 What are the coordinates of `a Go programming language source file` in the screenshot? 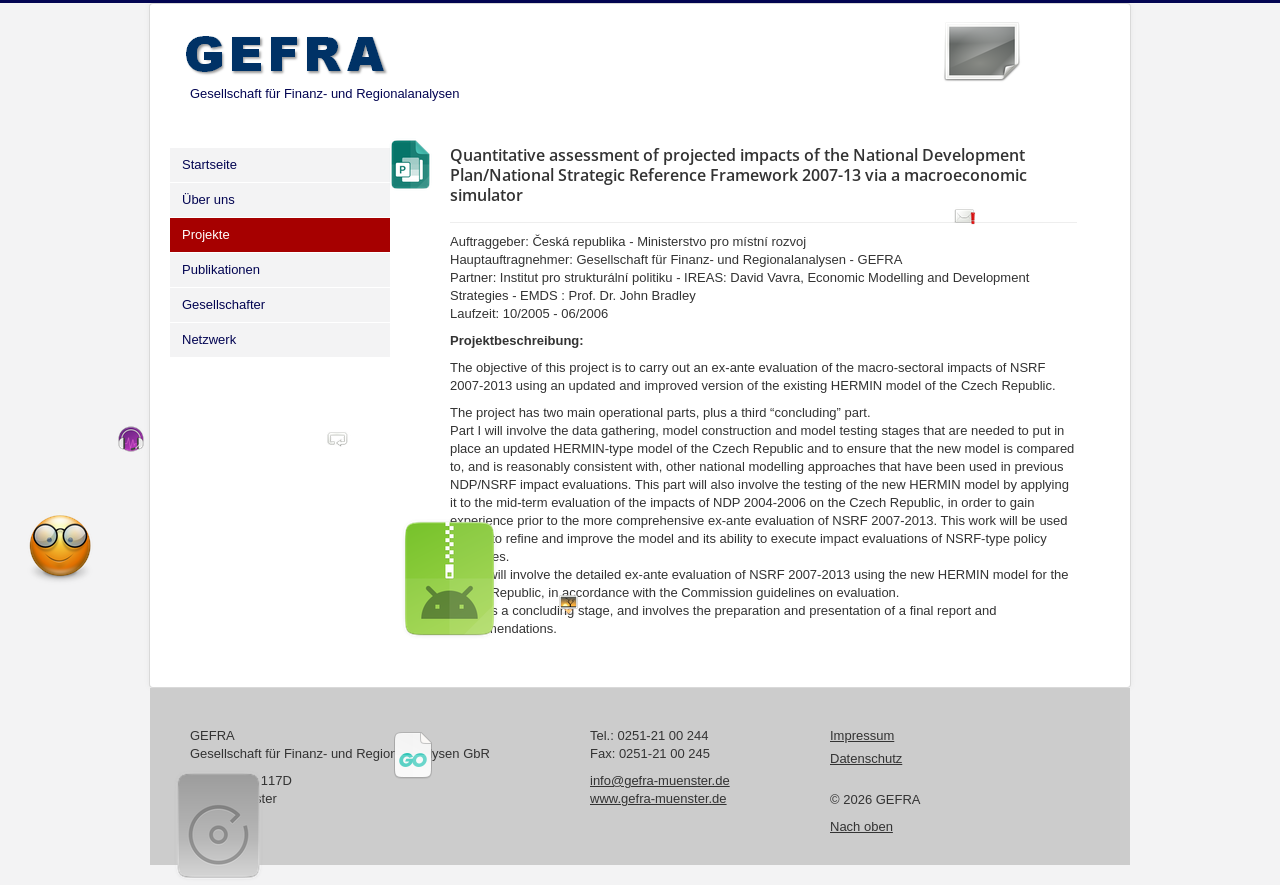 It's located at (413, 755).